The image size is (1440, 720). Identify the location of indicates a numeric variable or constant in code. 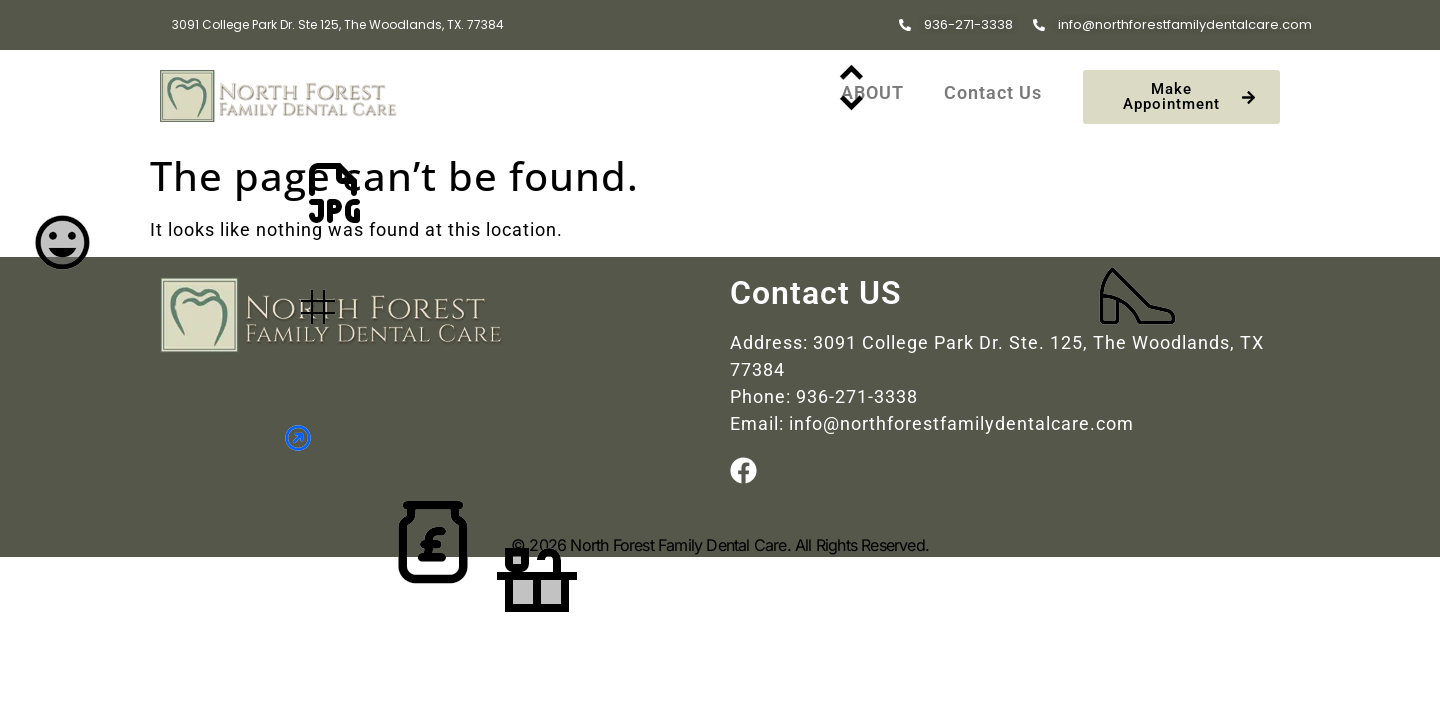
(318, 307).